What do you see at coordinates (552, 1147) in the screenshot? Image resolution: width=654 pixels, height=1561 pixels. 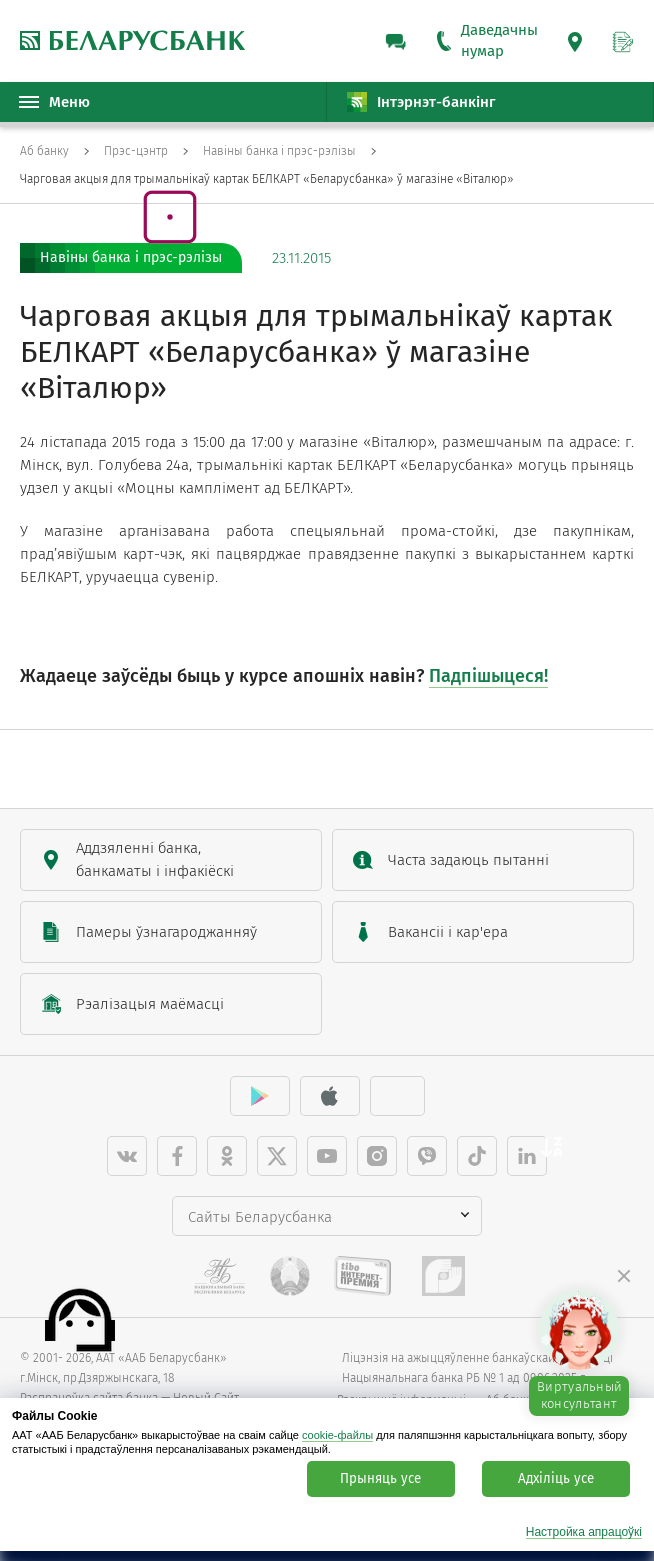 I see `sort items in reverse alphabetical order (Z to A)` at bounding box center [552, 1147].